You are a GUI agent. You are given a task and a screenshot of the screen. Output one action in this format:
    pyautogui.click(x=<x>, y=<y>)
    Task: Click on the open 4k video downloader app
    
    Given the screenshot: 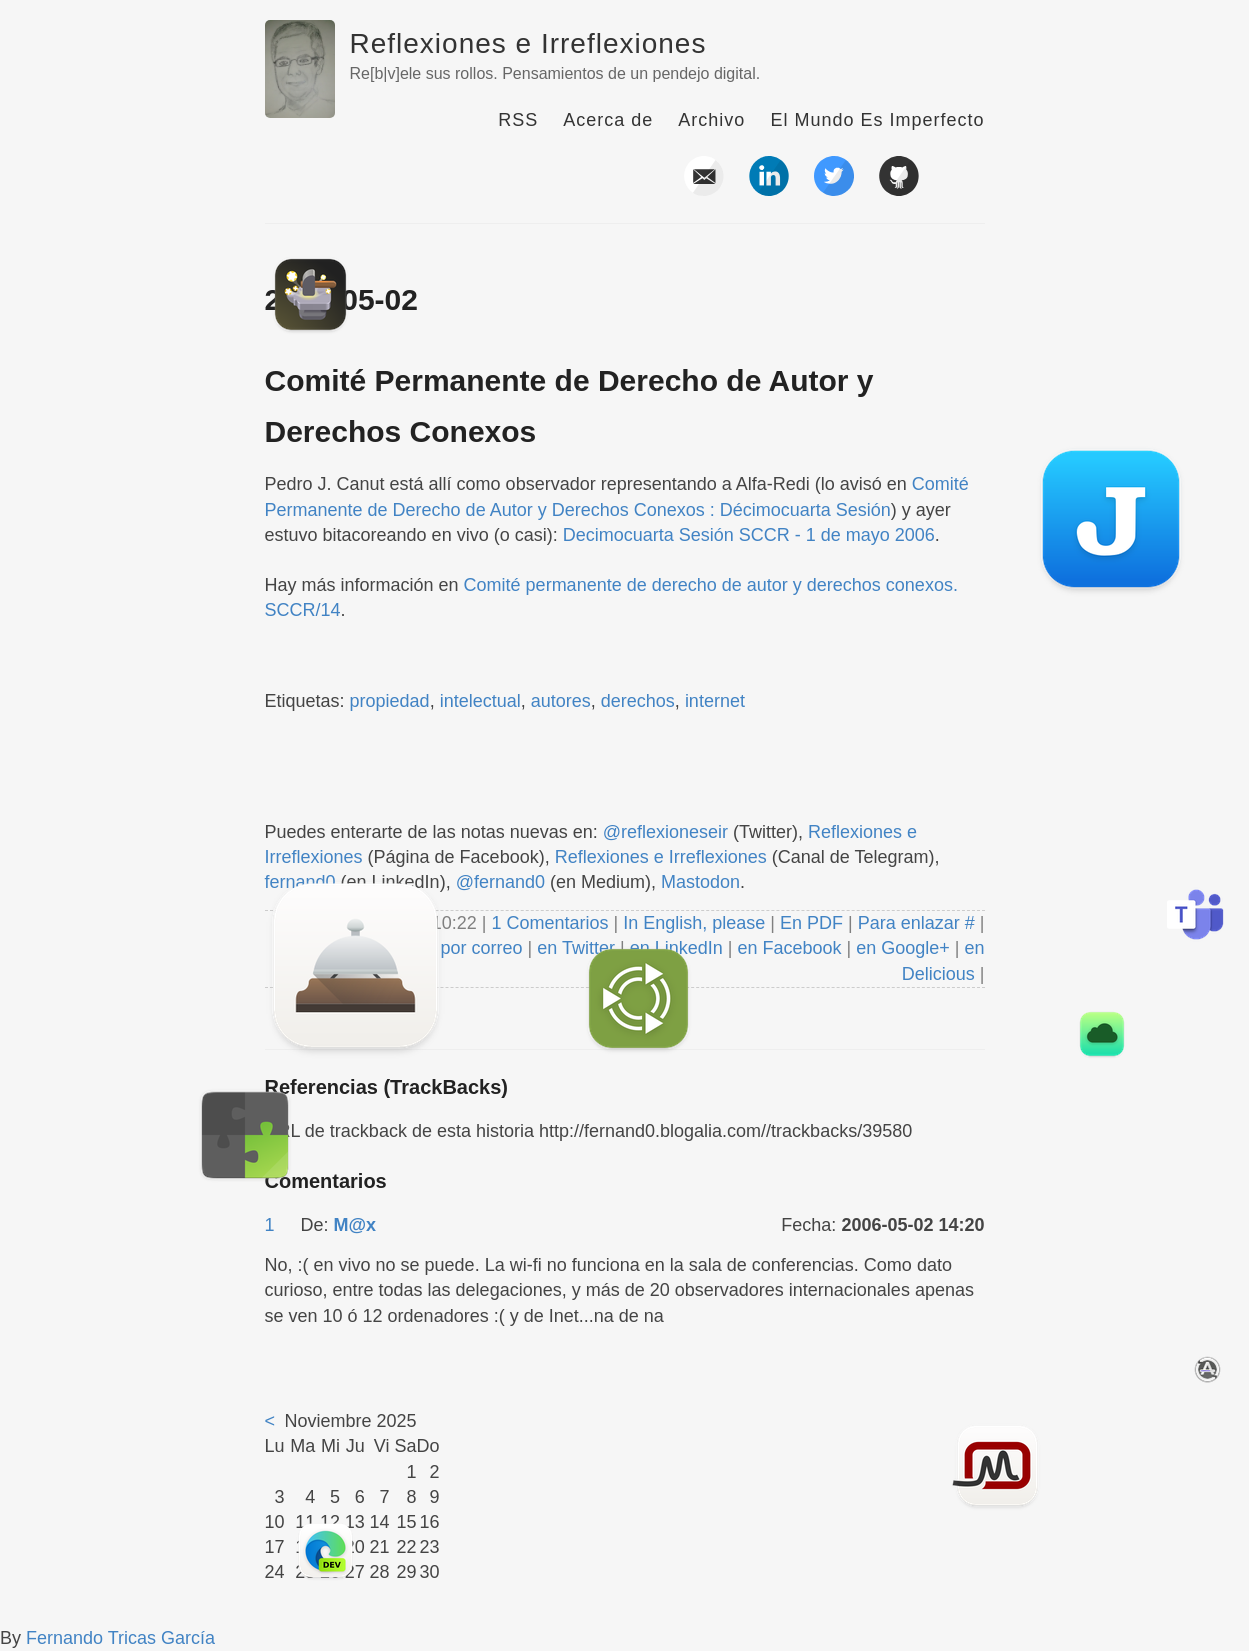 What is the action you would take?
    pyautogui.click(x=1102, y=1034)
    